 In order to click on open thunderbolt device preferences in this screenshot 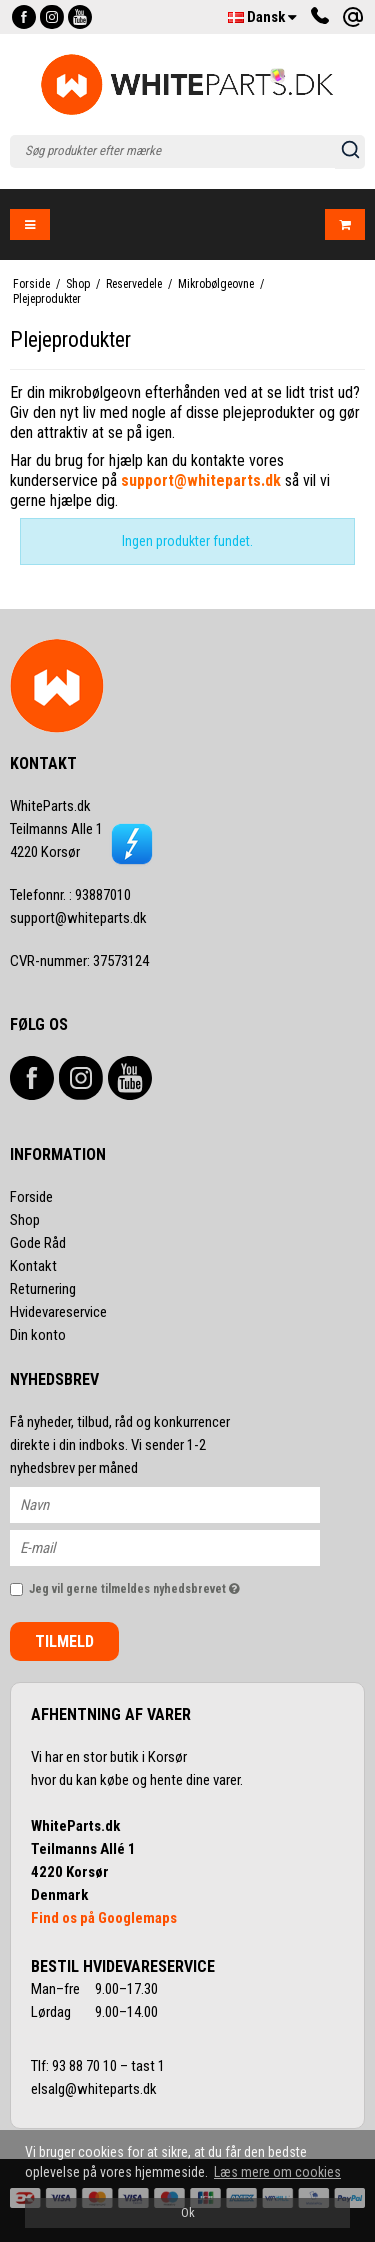, I will do `click(132, 844)`.